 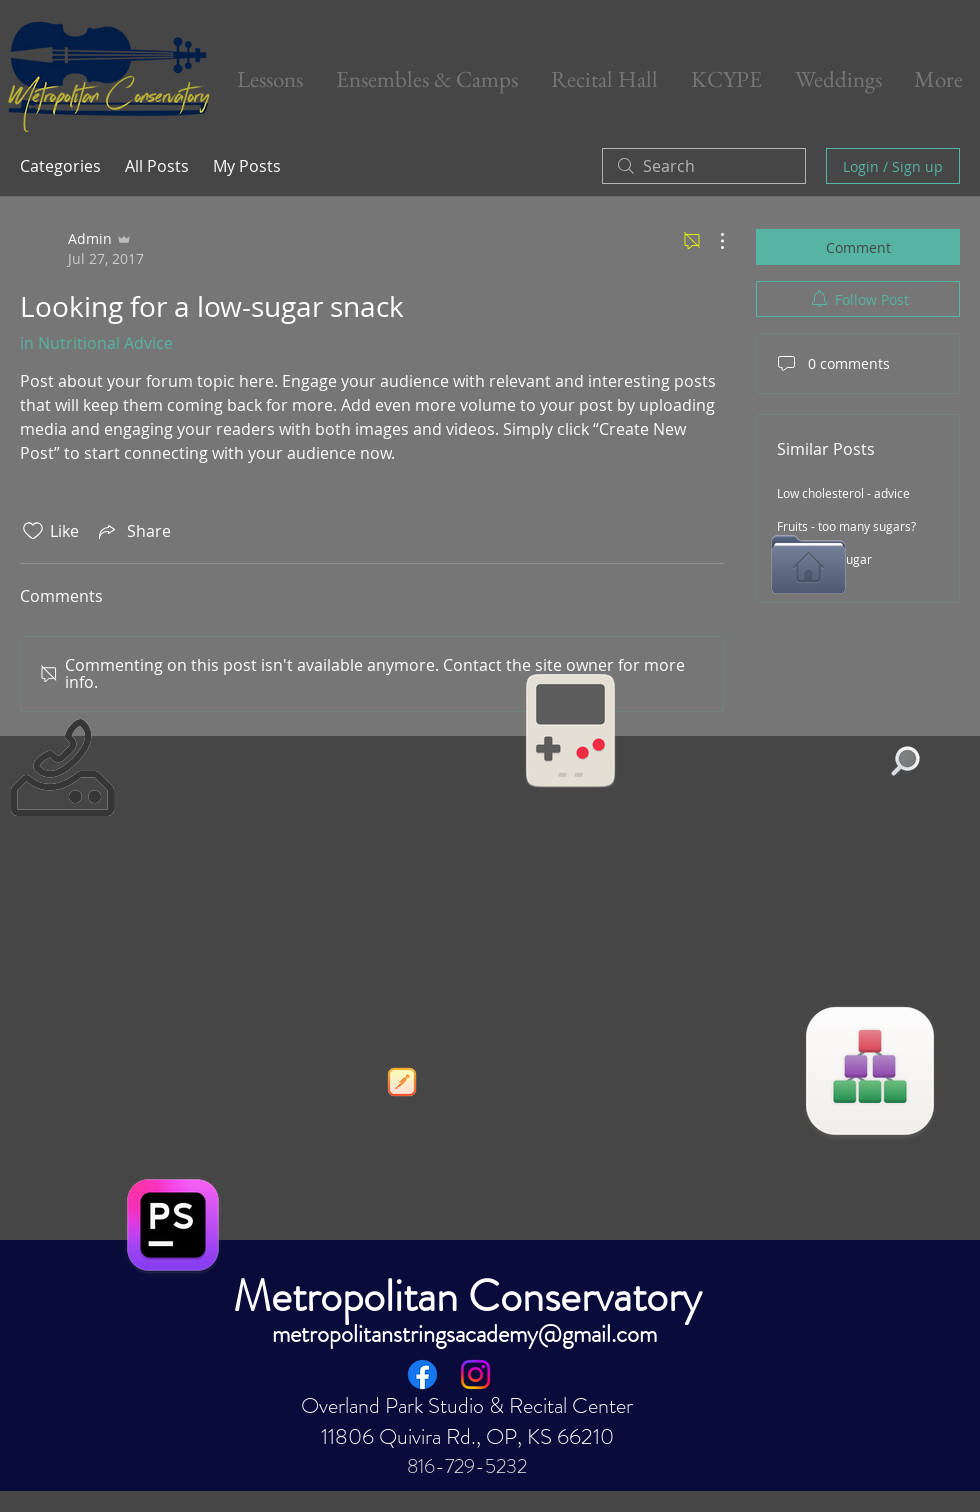 What do you see at coordinates (402, 1082) in the screenshot?
I see `open Postman API development app` at bounding box center [402, 1082].